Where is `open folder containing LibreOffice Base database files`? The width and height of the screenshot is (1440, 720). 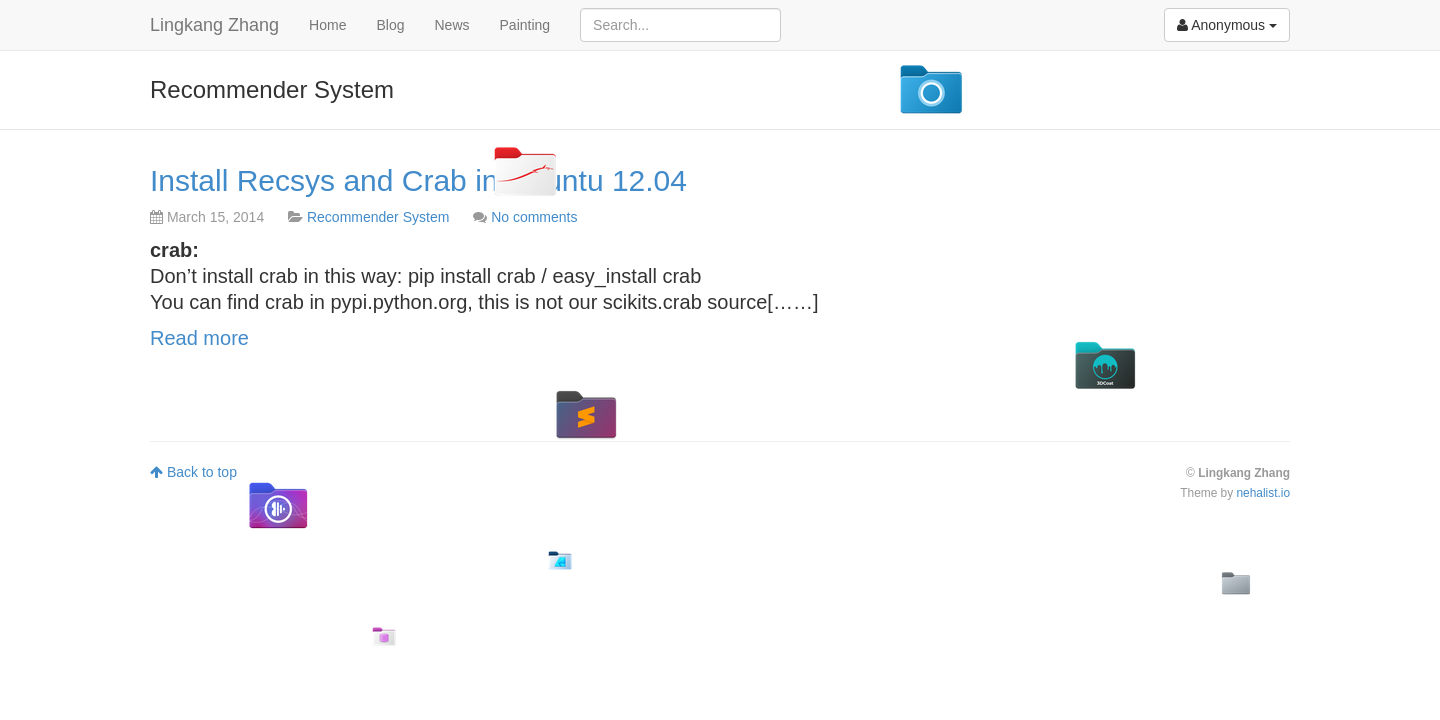
open folder containing LibreOffice Base database files is located at coordinates (384, 637).